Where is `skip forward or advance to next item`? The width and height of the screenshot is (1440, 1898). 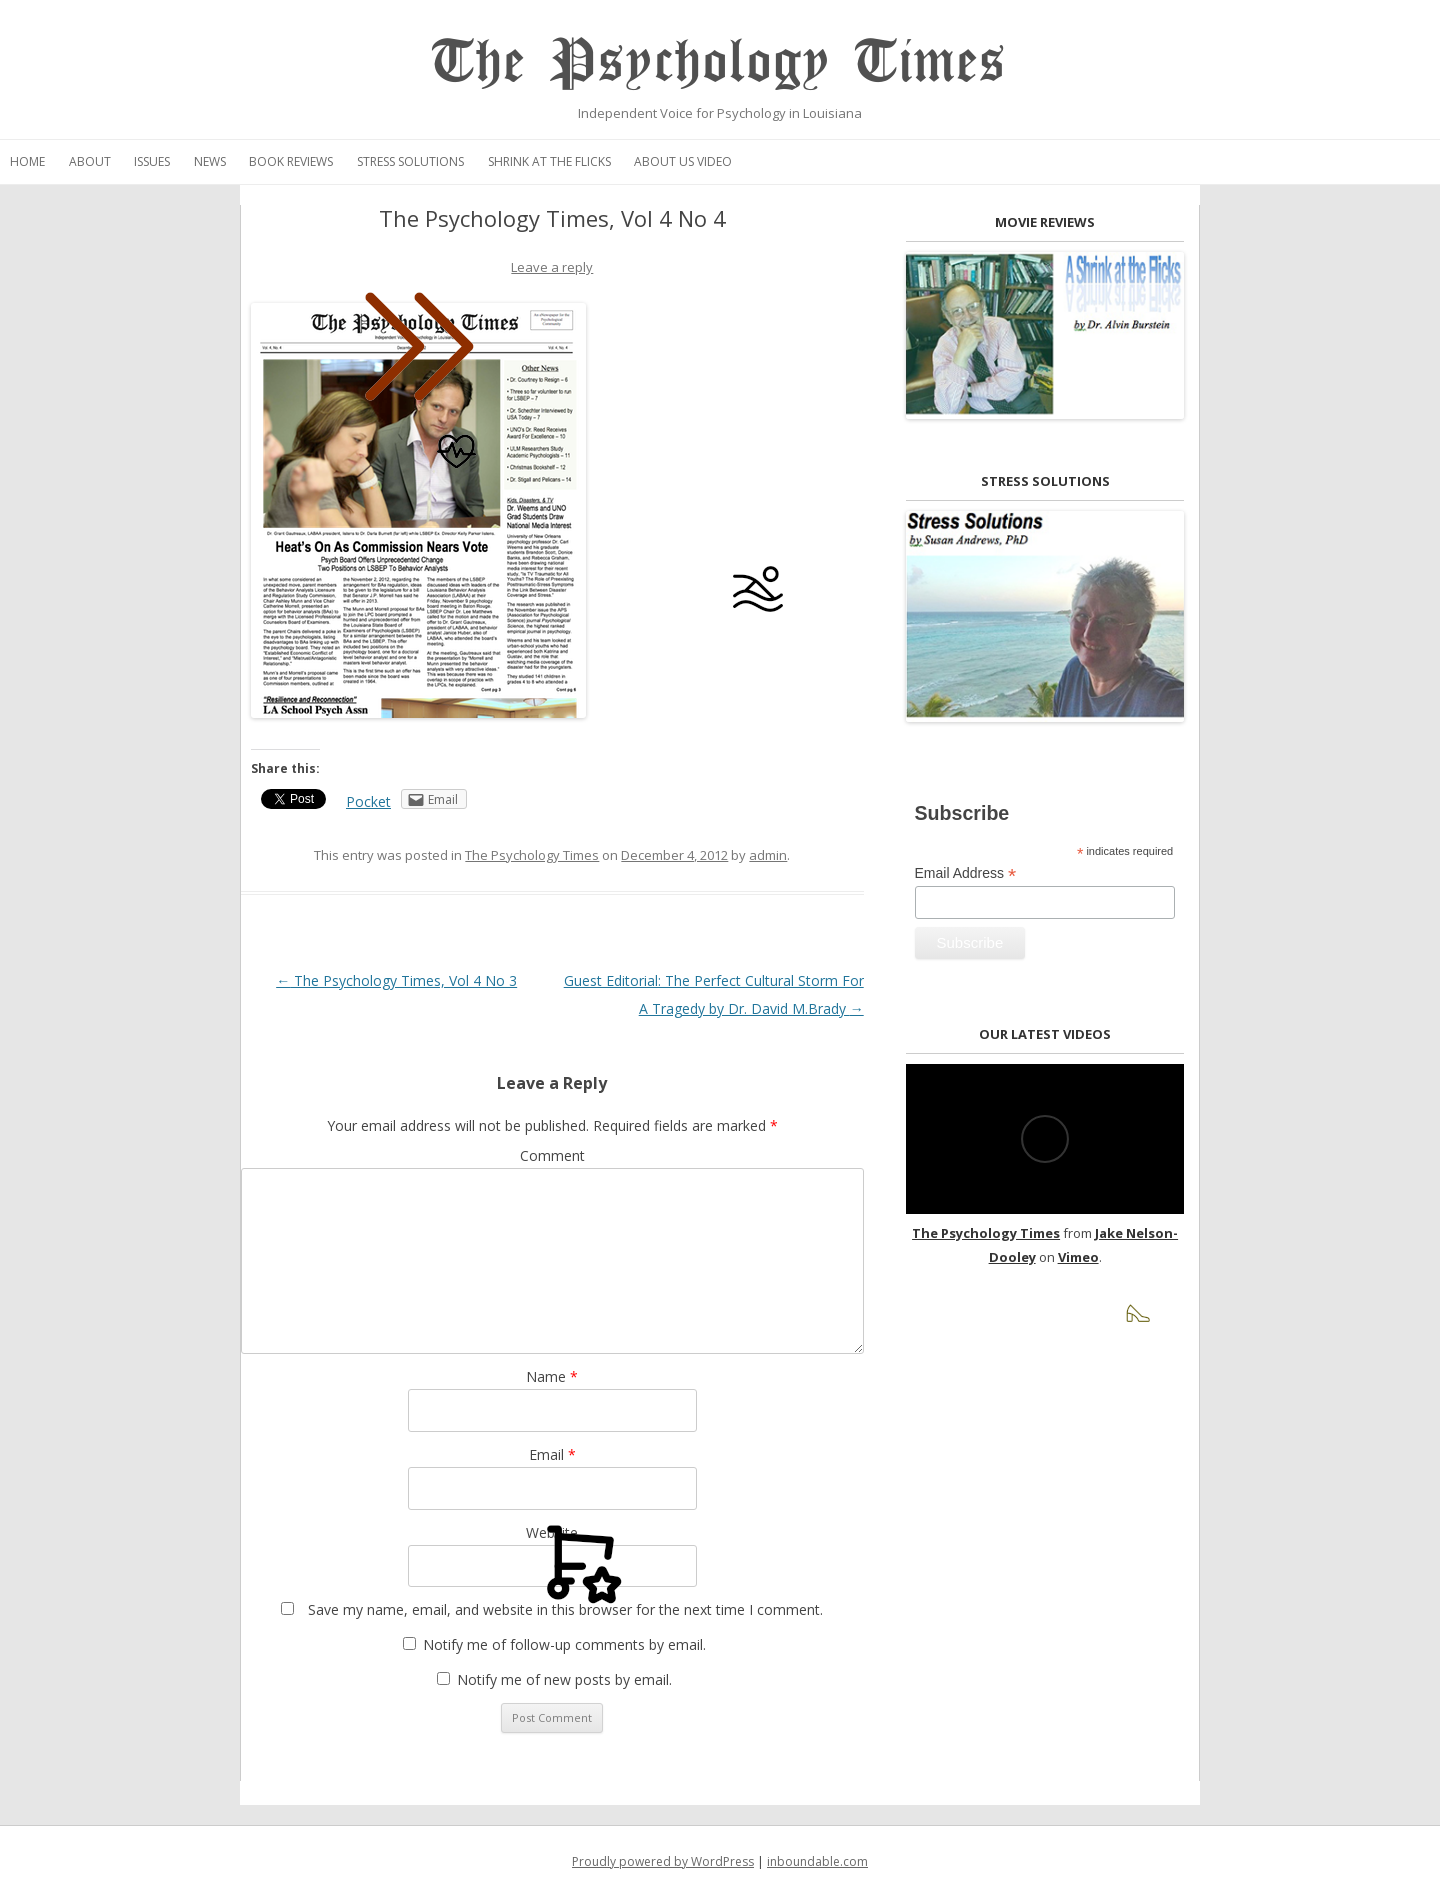 skip forward or advance to next item is located at coordinates (414, 346).